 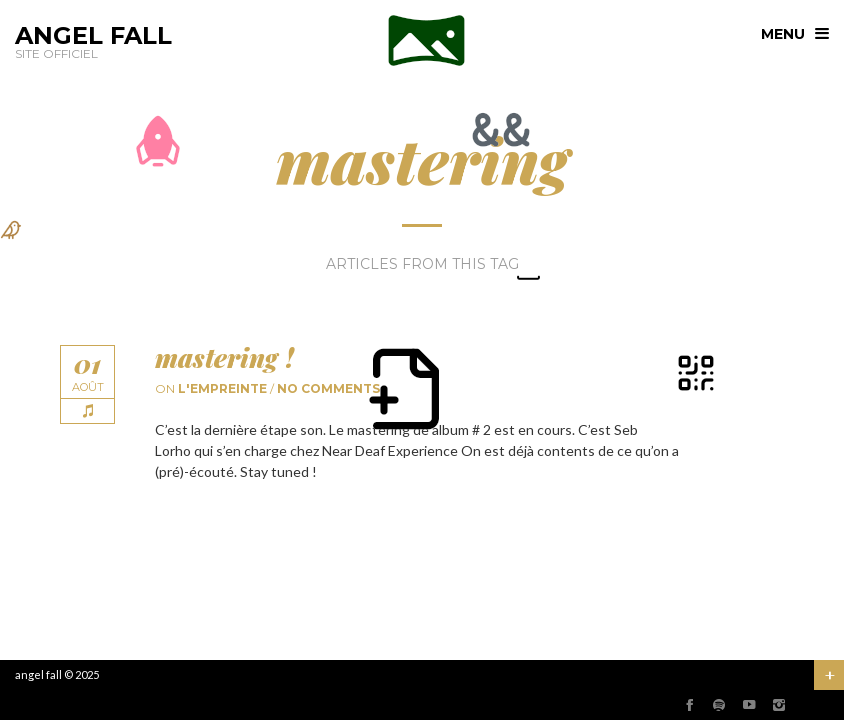 I want to click on create a new file, so click(x=406, y=389).